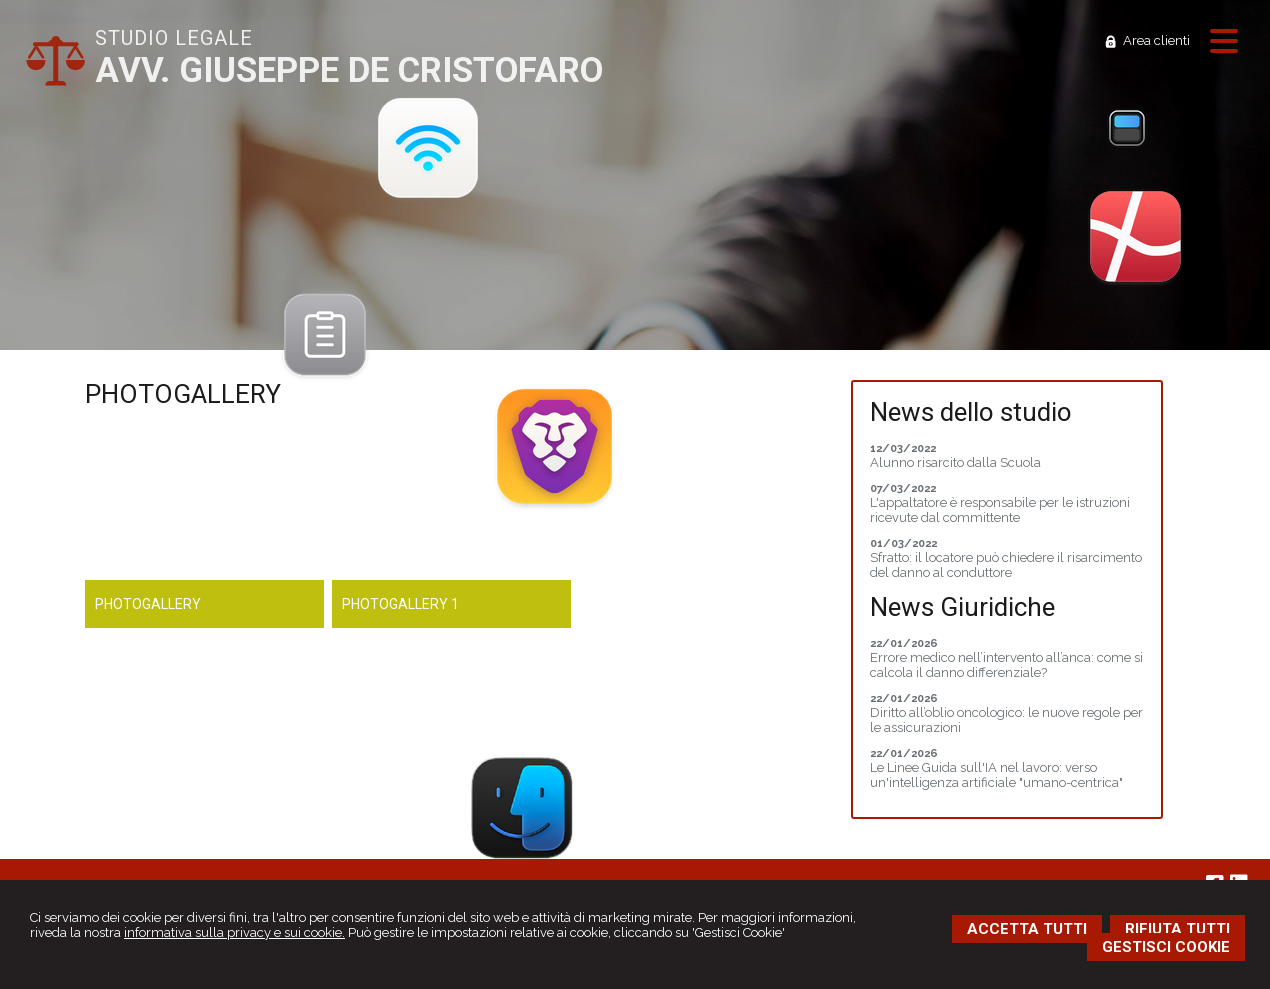 Image resolution: width=1270 pixels, height=989 pixels. Describe the element at coordinates (325, 336) in the screenshot. I see `access clipboard history` at that location.